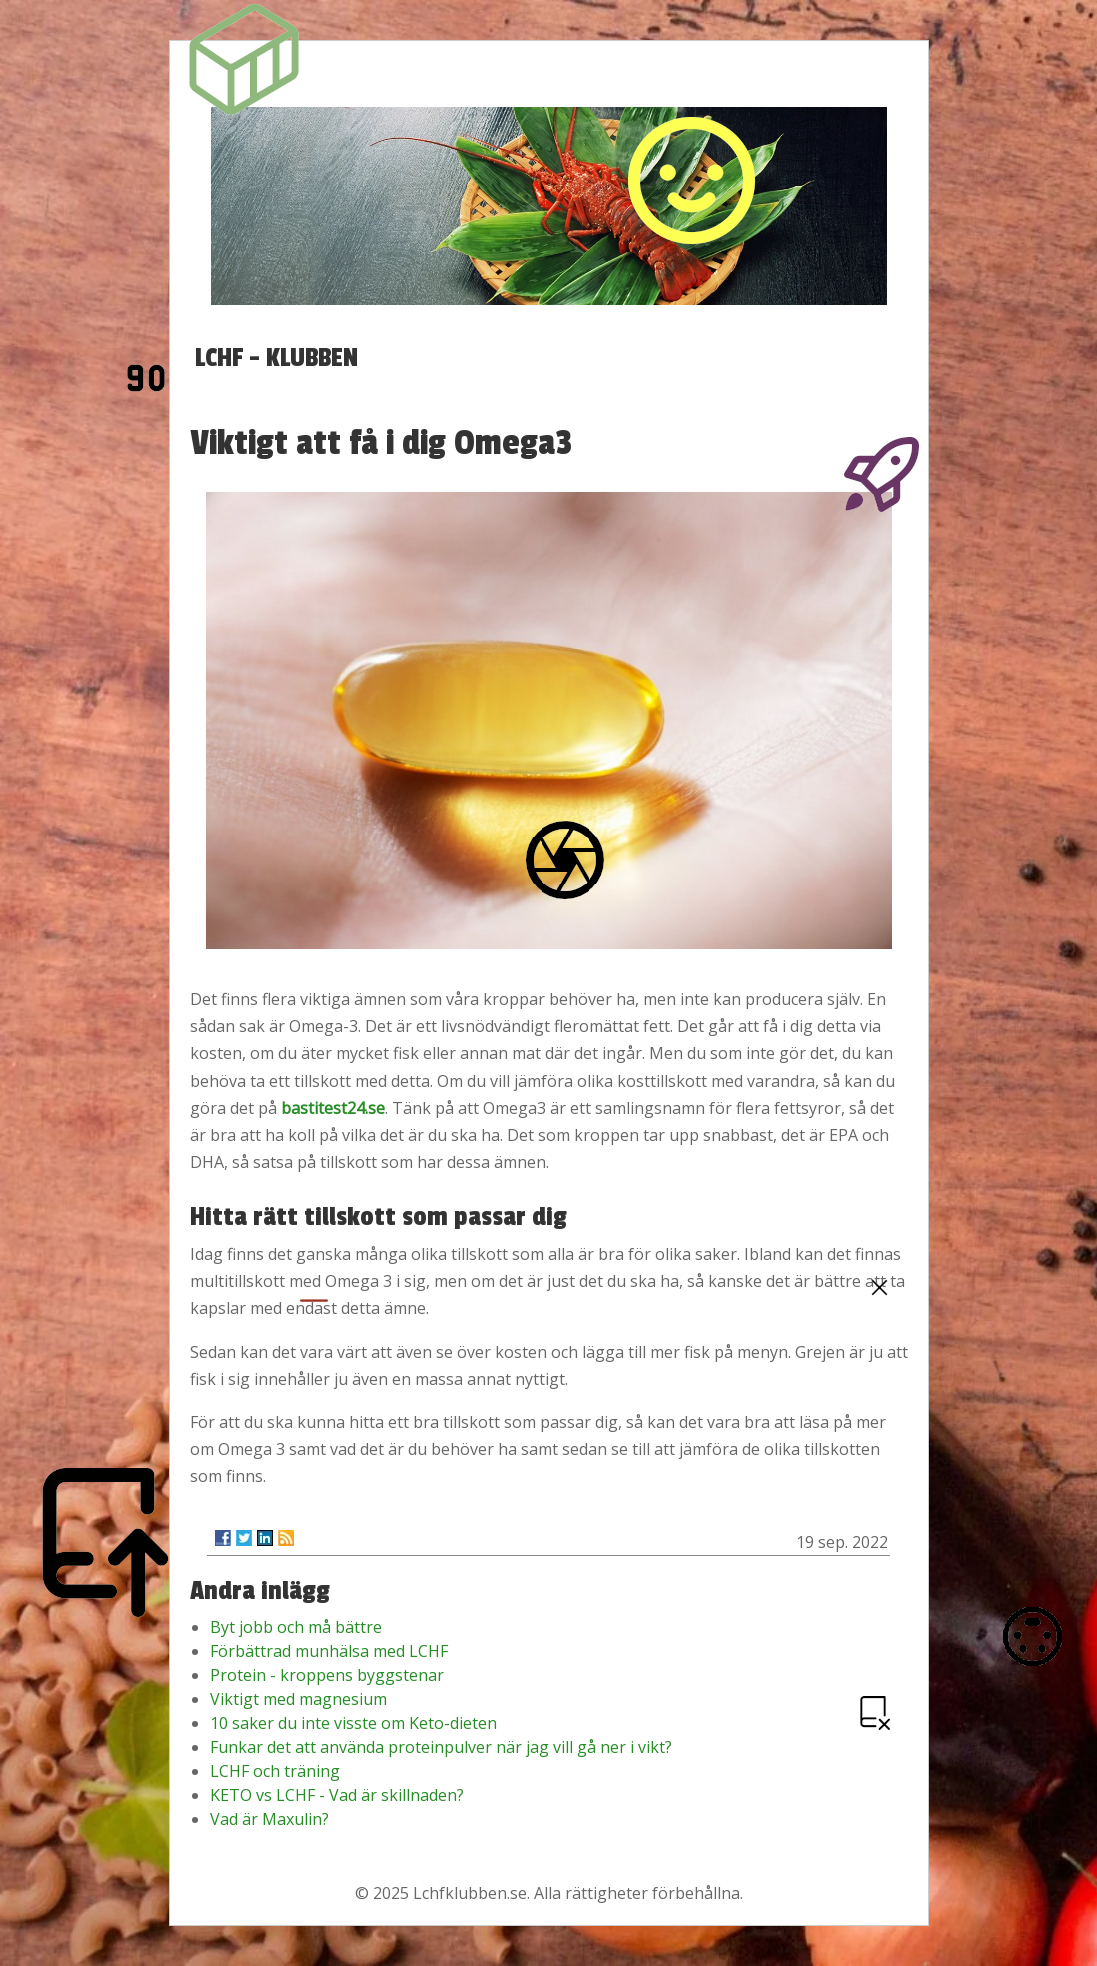 The width and height of the screenshot is (1097, 1966). Describe the element at coordinates (873, 1713) in the screenshot. I see `delete a repository` at that location.